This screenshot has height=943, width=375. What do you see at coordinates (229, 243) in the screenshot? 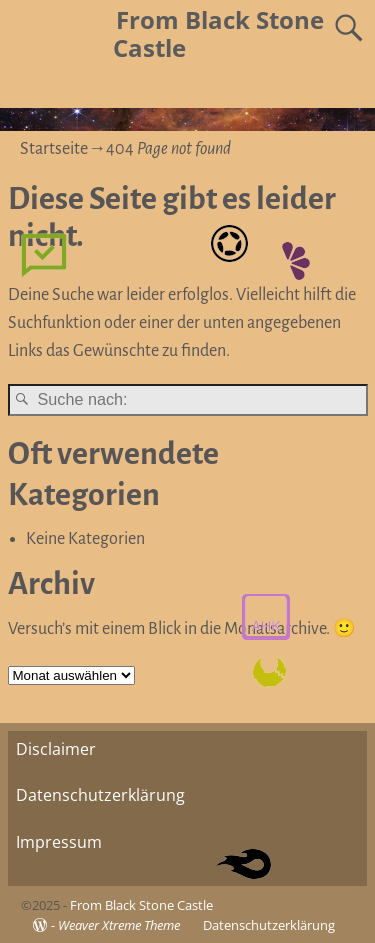
I see `corona engine logo` at bounding box center [229, 243].